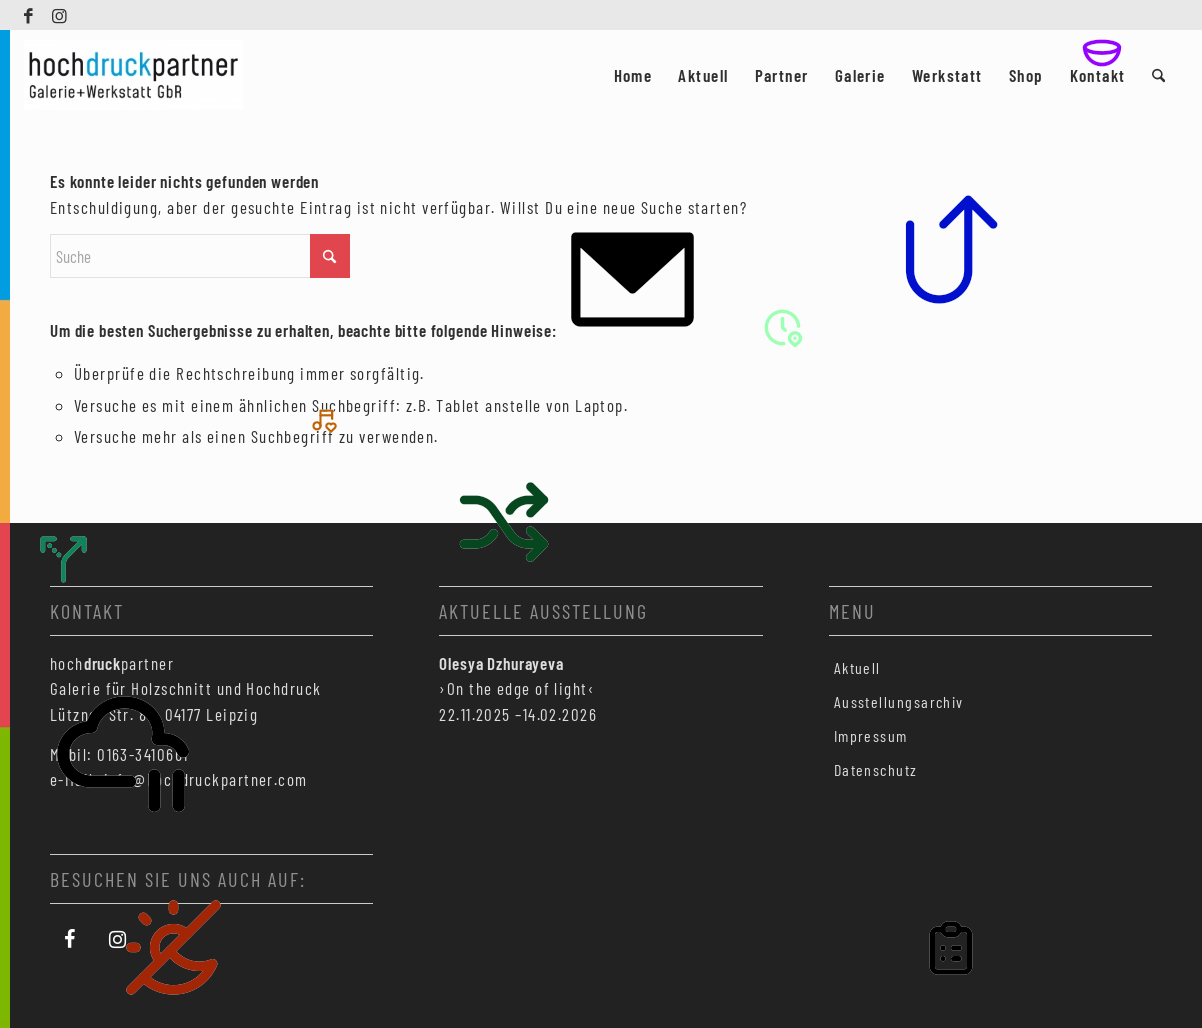  Describe the element at coordinates (63, 559) in the screenshot. I see `take alternate route to the right` at that location.